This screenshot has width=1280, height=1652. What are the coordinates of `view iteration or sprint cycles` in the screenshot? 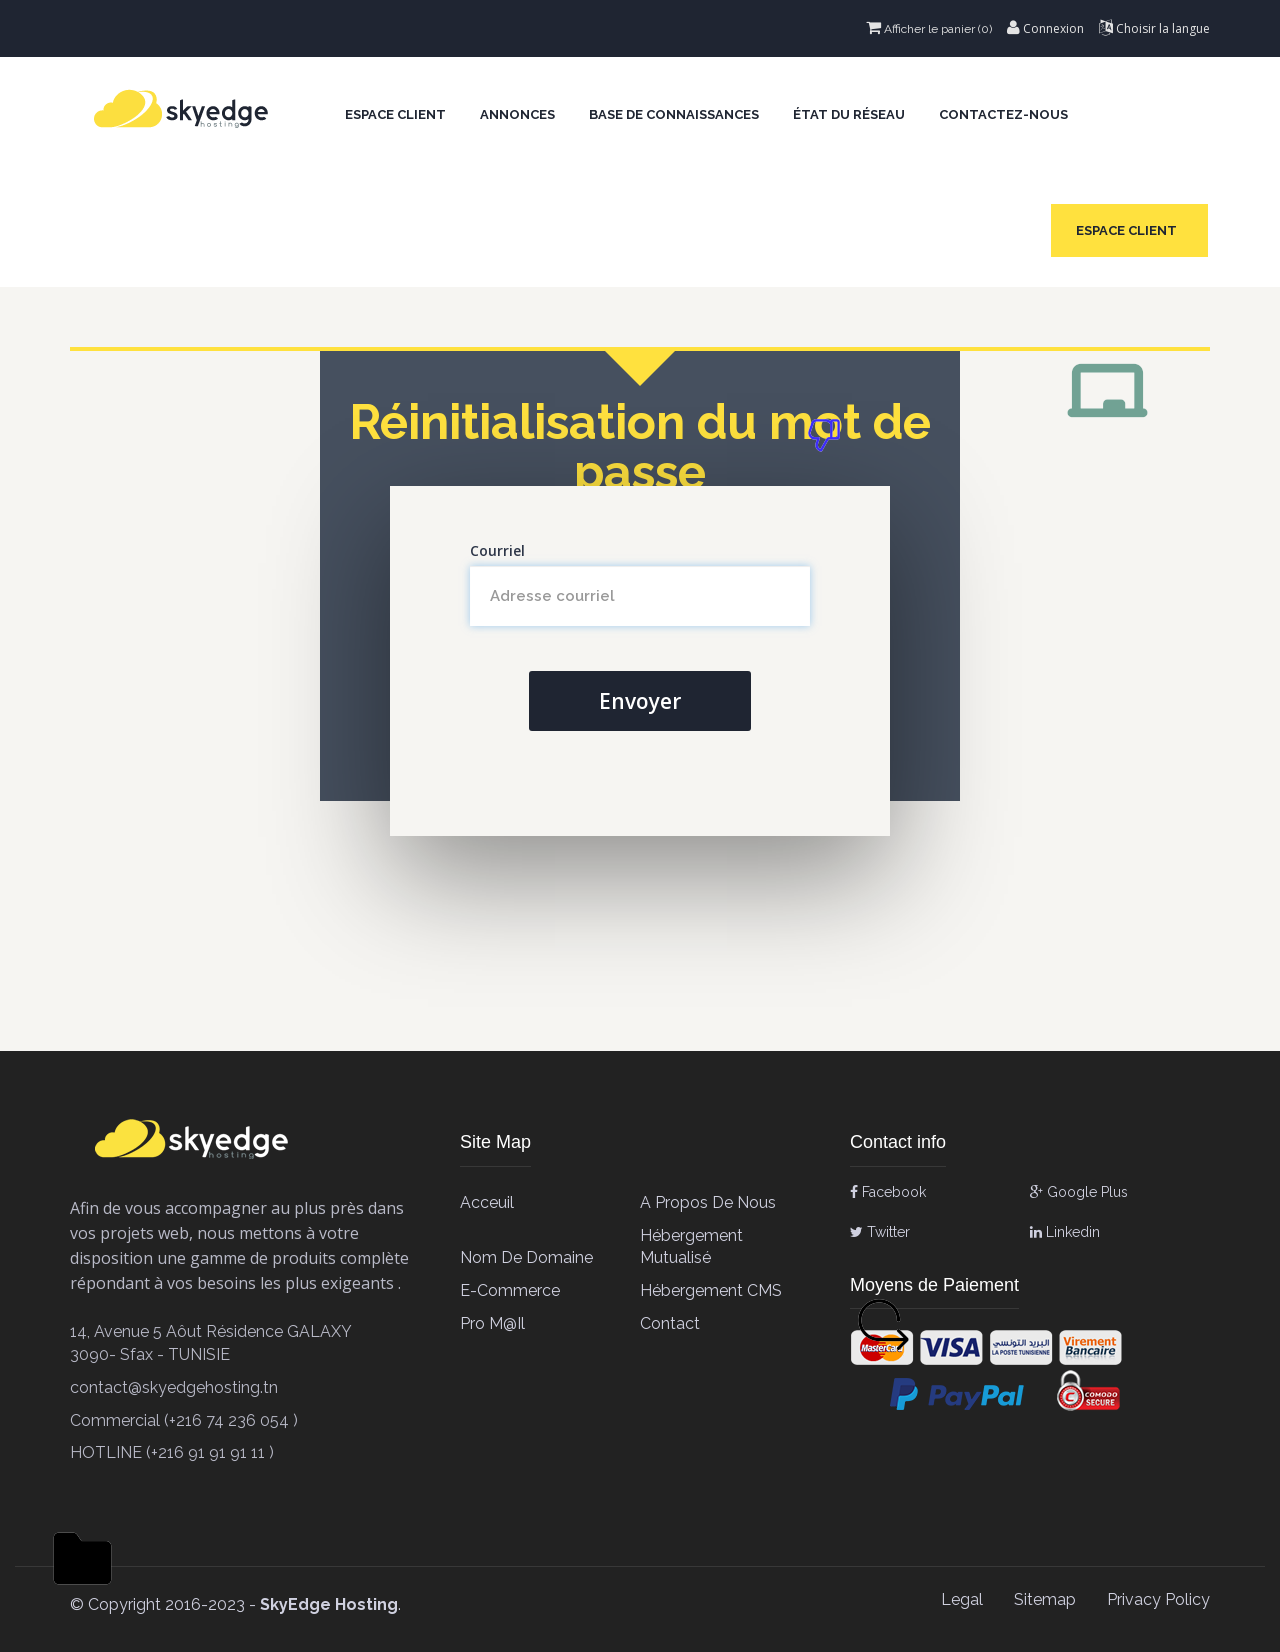 It's located at (882, 1323).